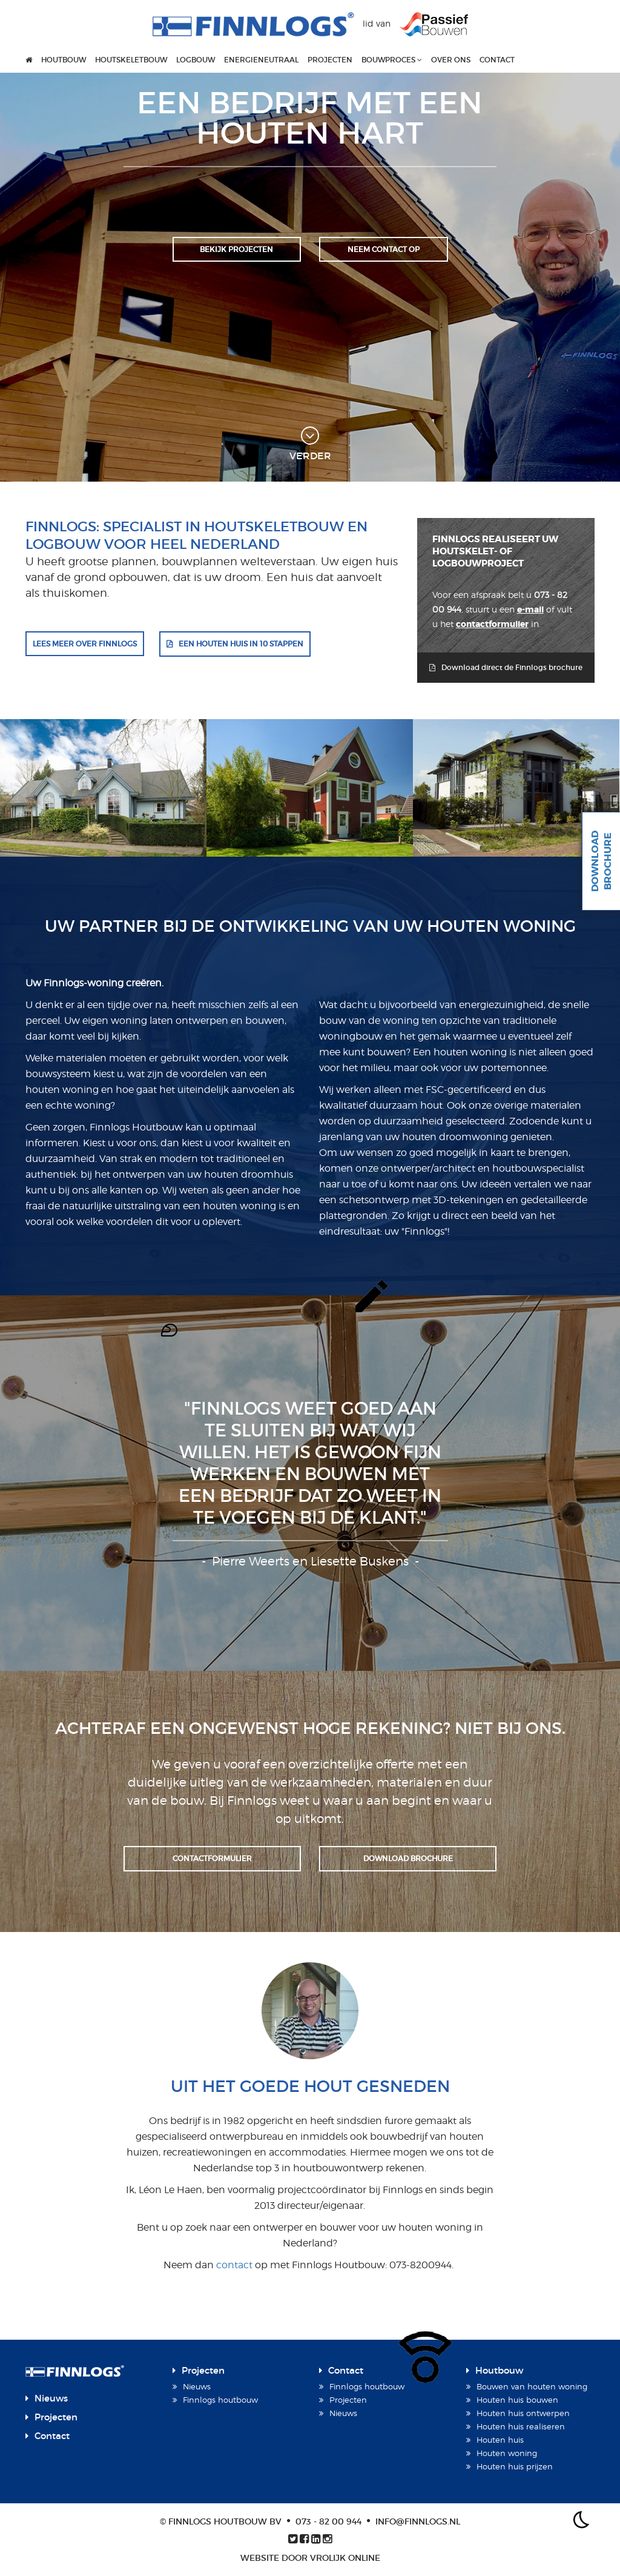  What do you see at coordinates (169, 1330) in the screenshot?
I see `access motorsports or racing content` at bounding box center [169, 1330].